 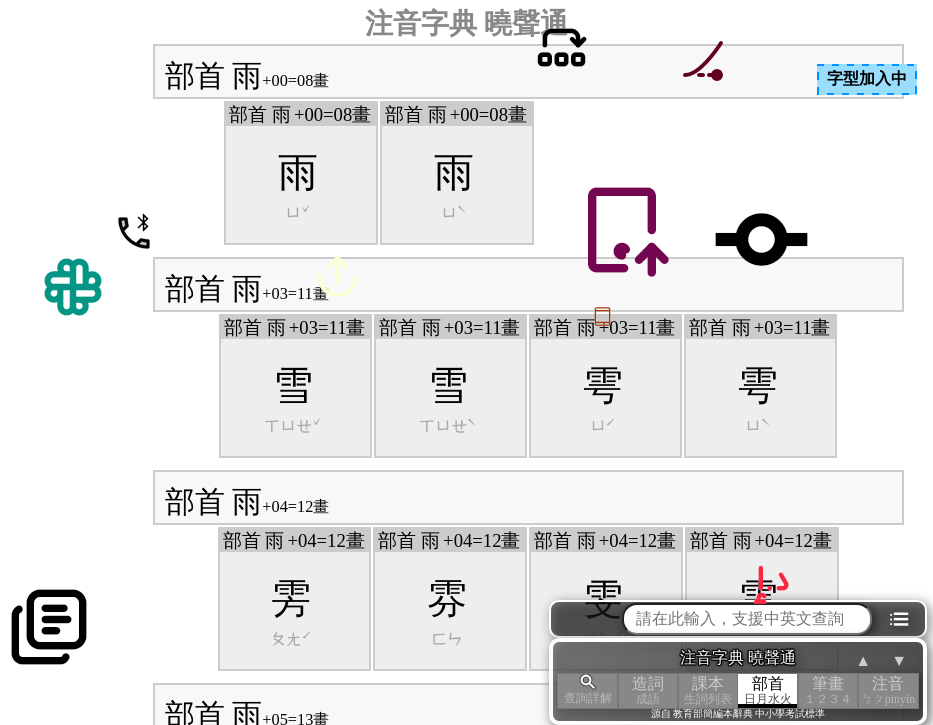 I want to click on upload content to tablet device, so click(x=622, y=230).